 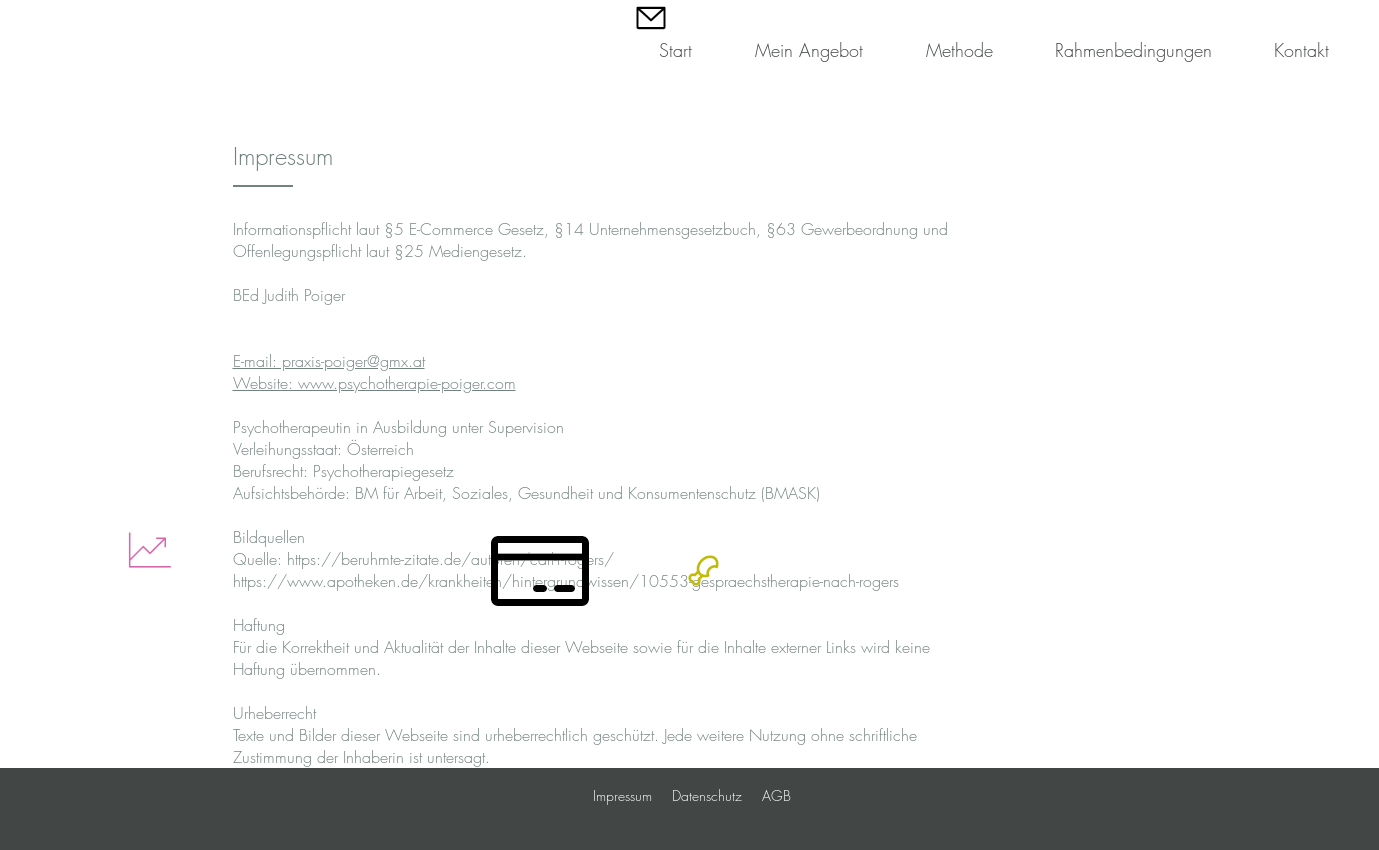 What do you see at coordinates (540, 571) in the screenshot?
I see `manage payment methods` at bounding box center [540, 571].